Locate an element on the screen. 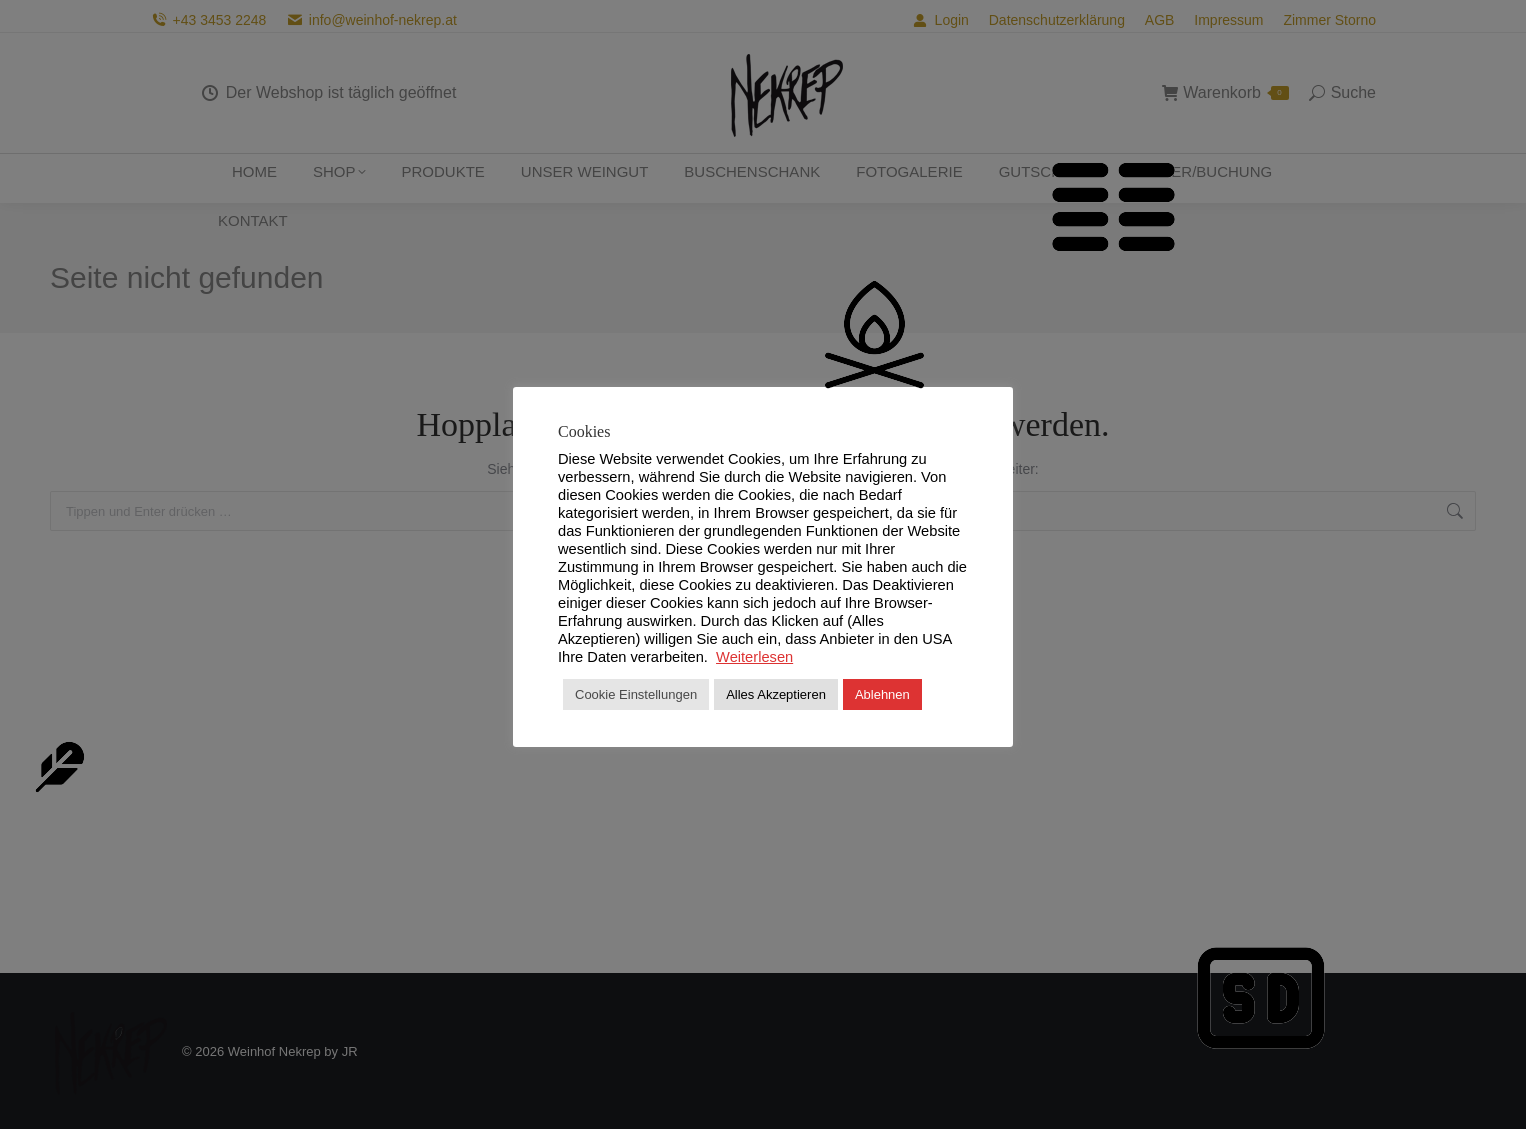 This screenshot has width=1526, height=1129. access outdoor or camping-related features is located at coordinates (874, 334).